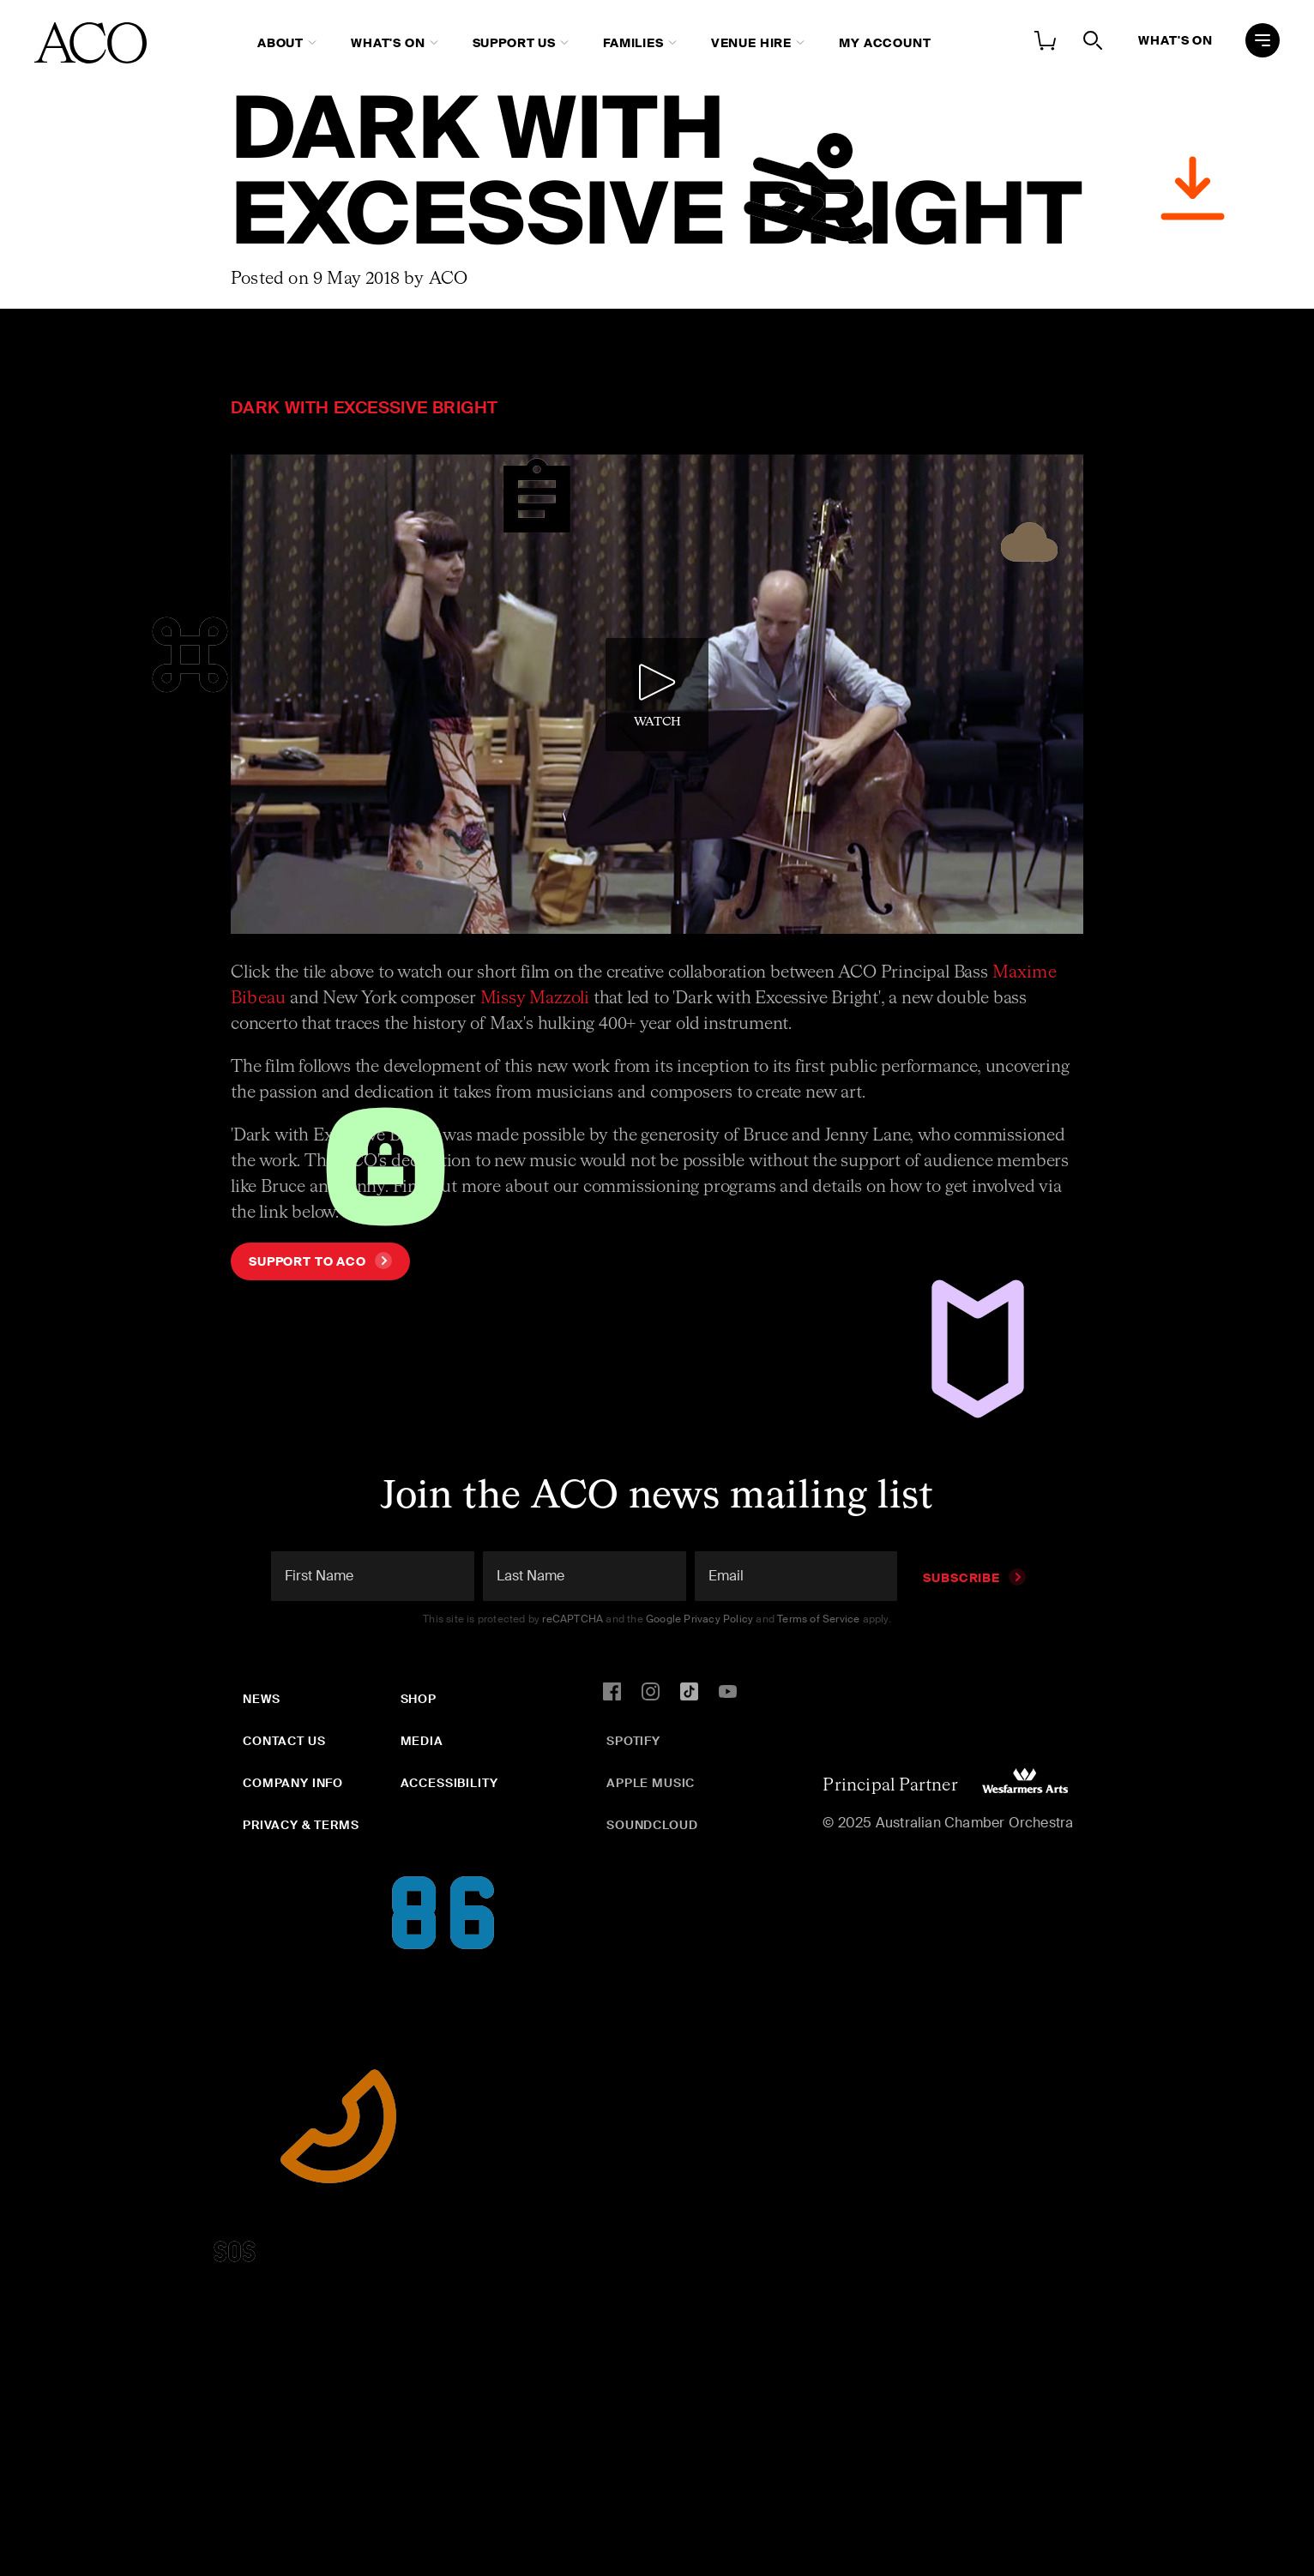 This screenshot has height=2576, width=1314. What do you see at coordinates (1029, 542) in the screenshot?
I see `access cloud storage` at bounding box center [1029, 542].